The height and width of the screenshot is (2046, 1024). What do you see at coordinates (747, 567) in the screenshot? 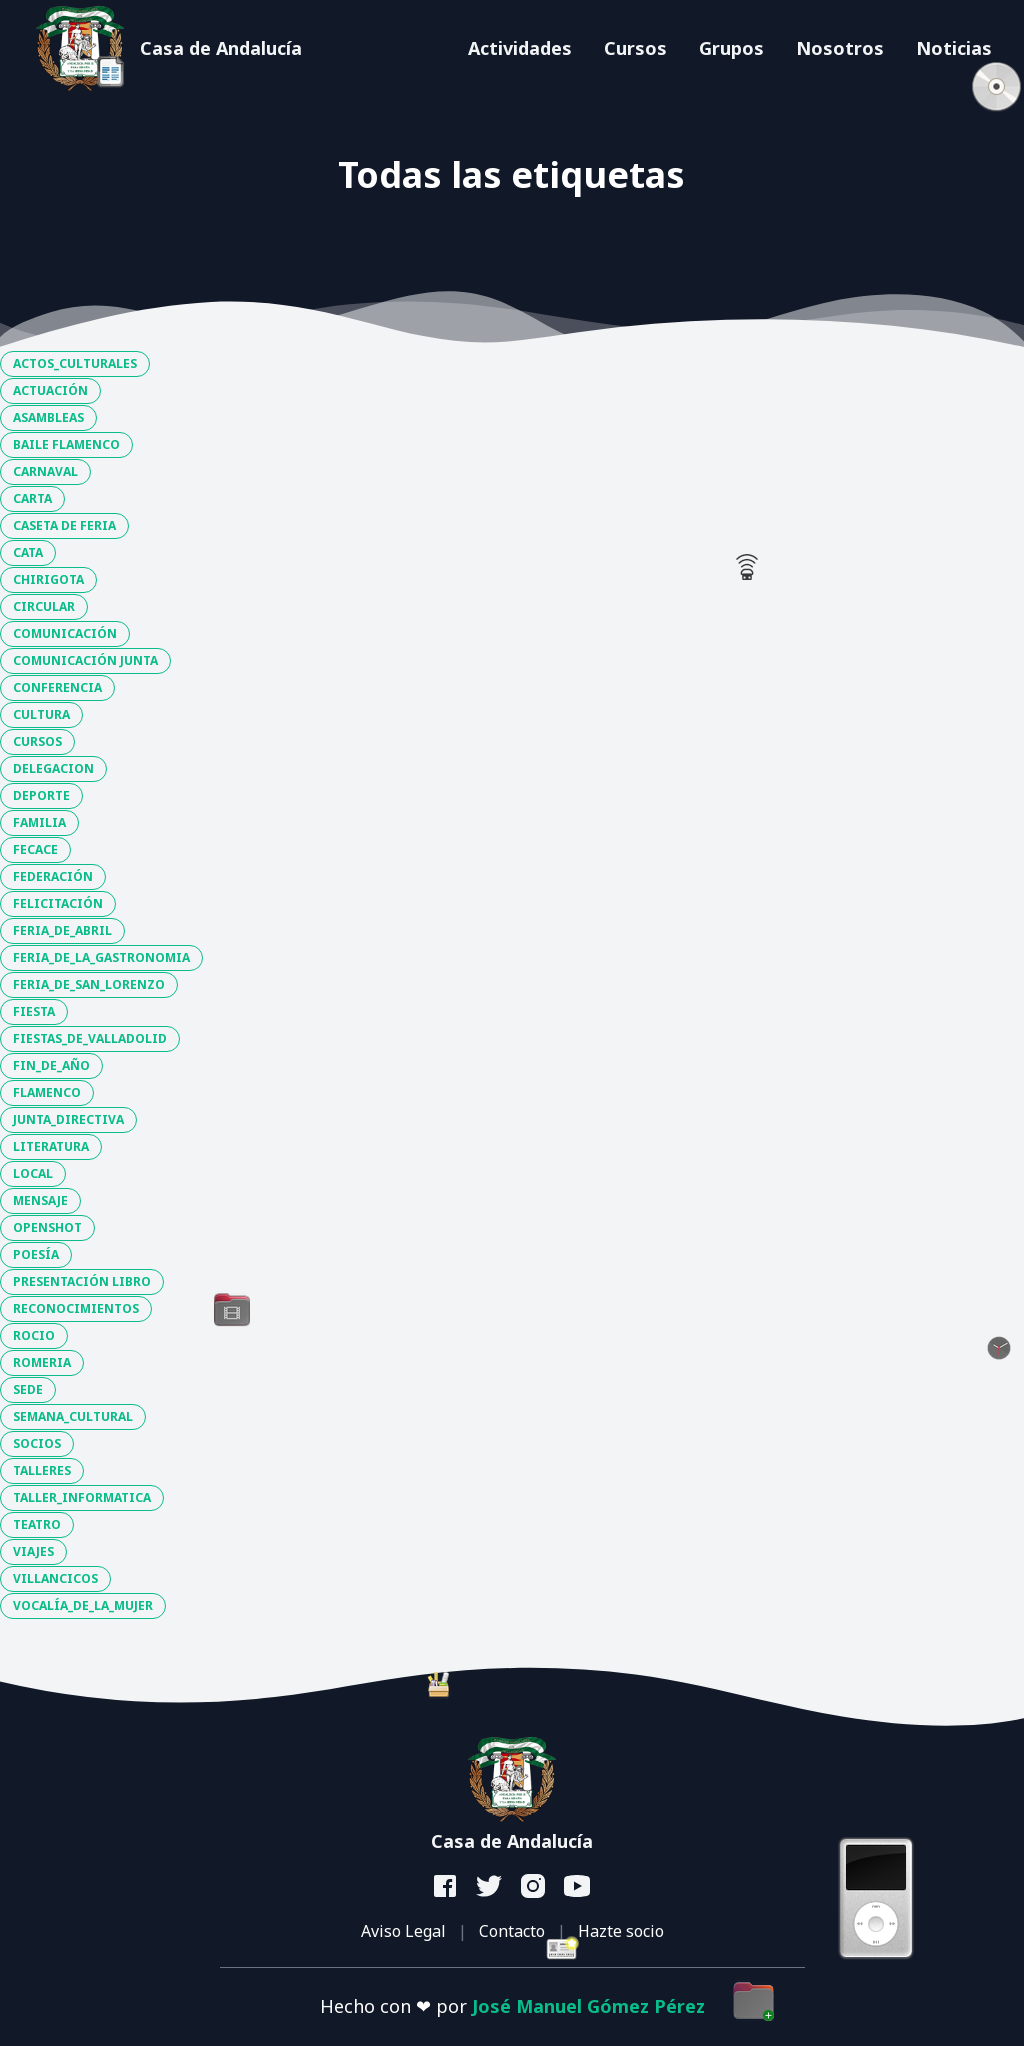
I see `indicates a wireless USB receiver is connected` at bounding box center [747, 567].